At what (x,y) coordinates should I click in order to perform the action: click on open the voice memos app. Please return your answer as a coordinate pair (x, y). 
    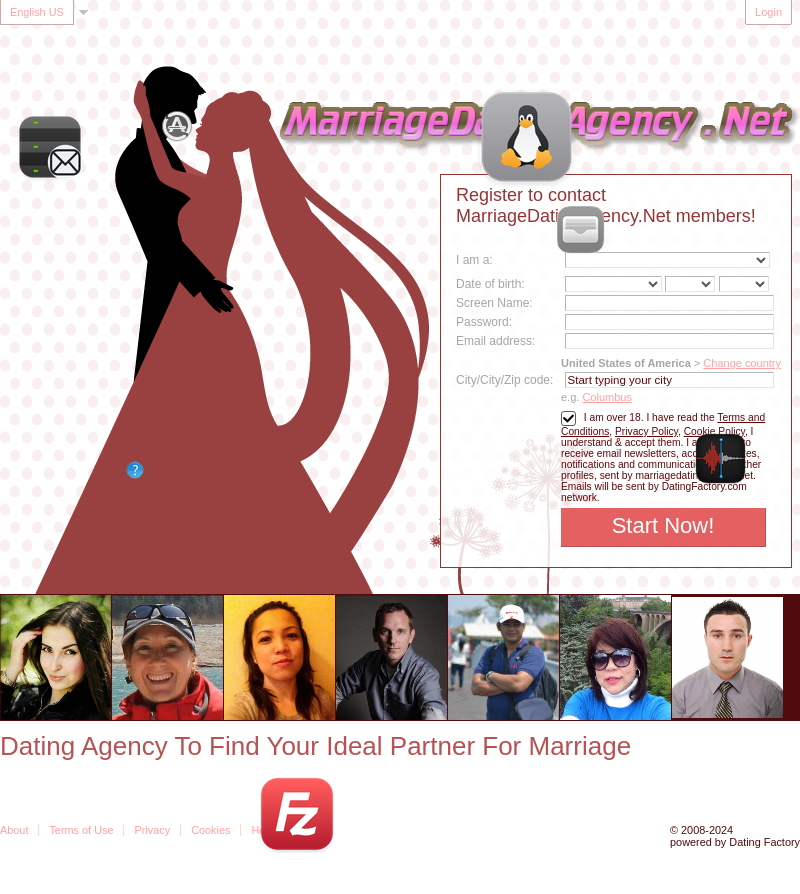
    Looking at the image, I should click on (720, 458).